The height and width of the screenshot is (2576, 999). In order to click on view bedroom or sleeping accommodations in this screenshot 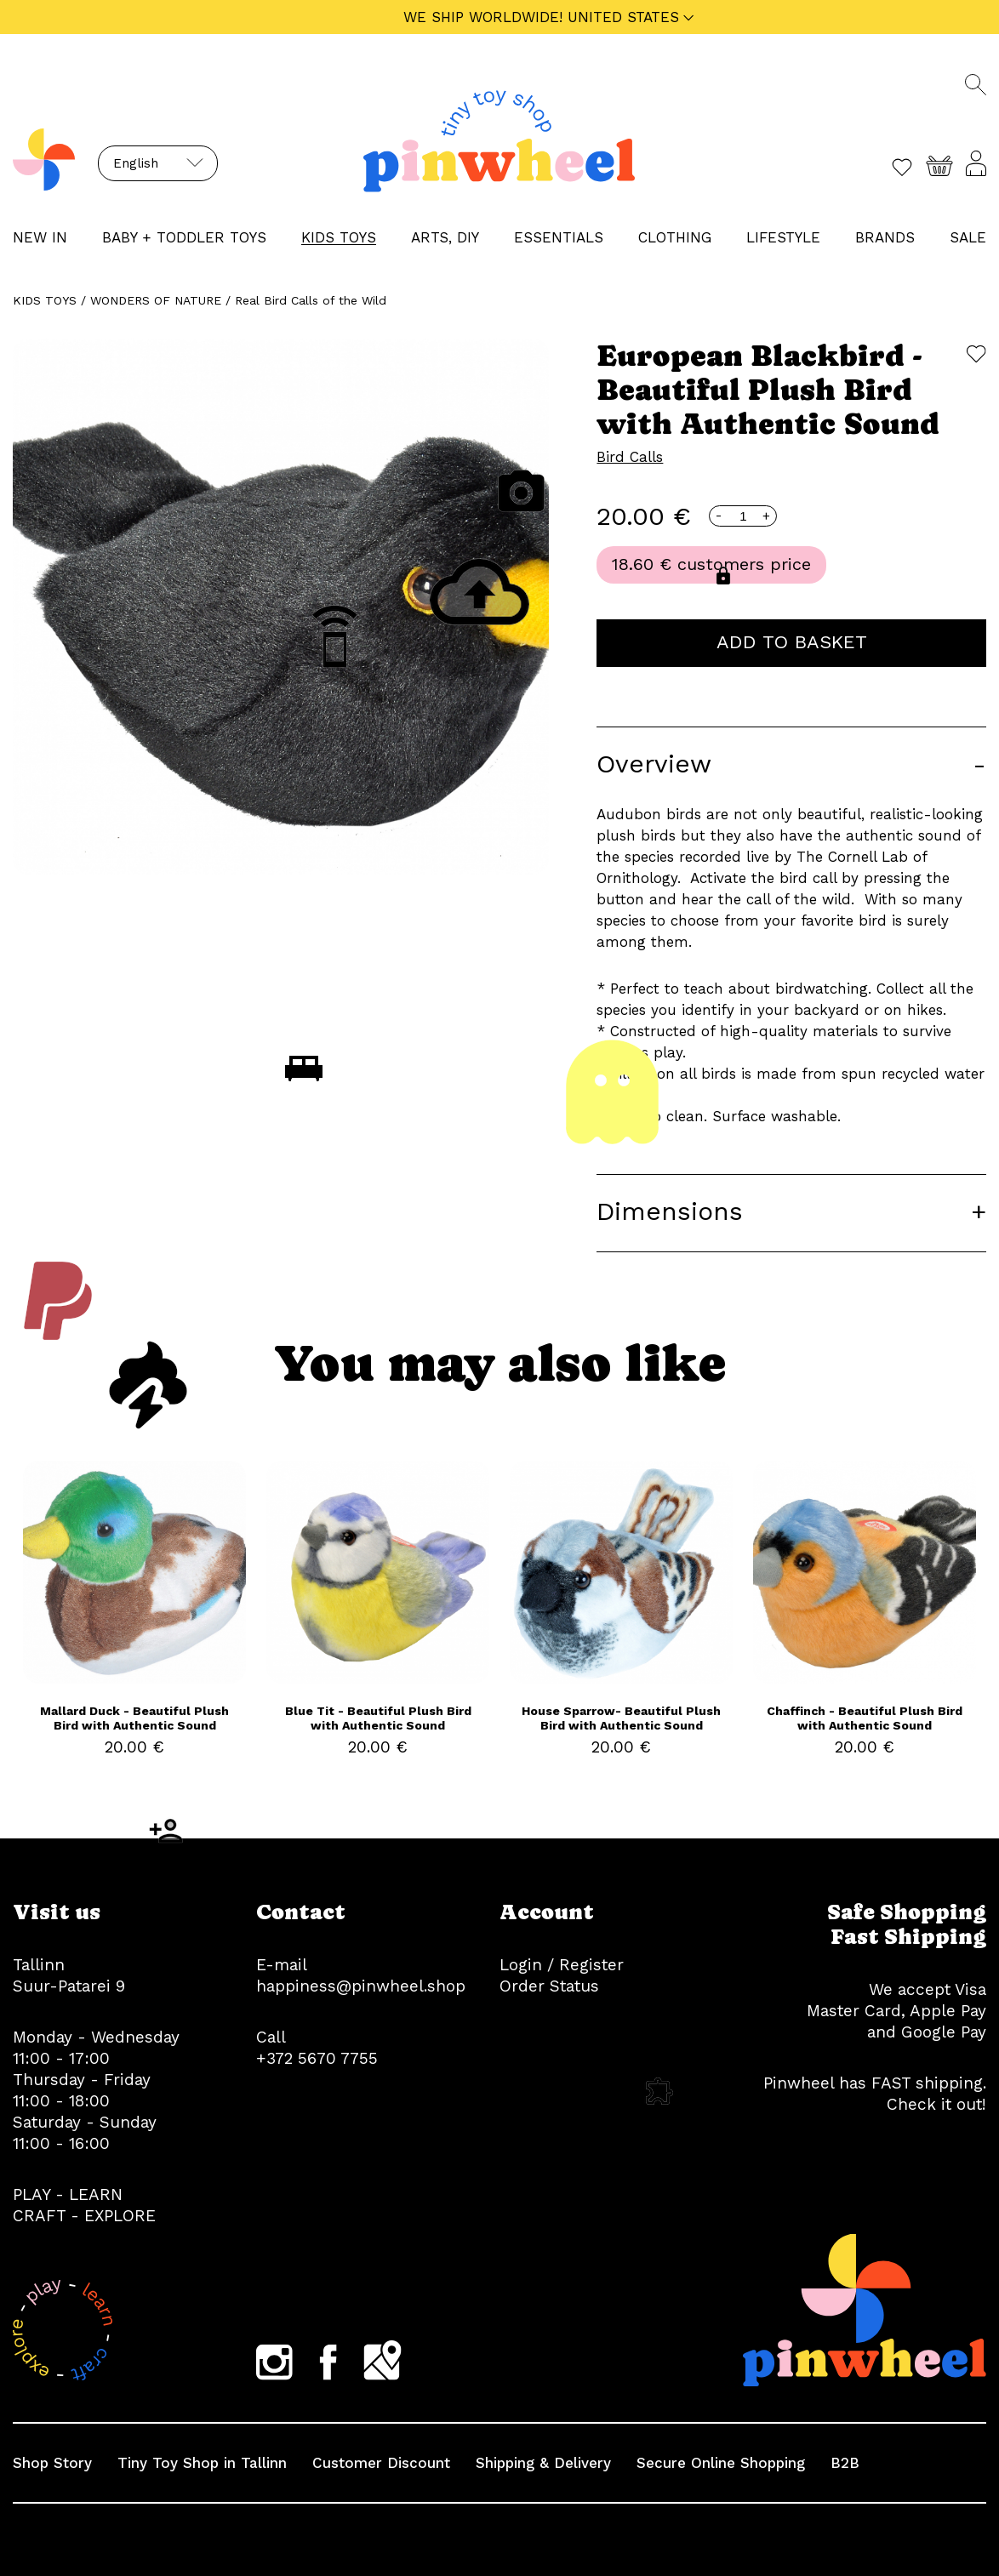, I will do `click(304, 1069)`.